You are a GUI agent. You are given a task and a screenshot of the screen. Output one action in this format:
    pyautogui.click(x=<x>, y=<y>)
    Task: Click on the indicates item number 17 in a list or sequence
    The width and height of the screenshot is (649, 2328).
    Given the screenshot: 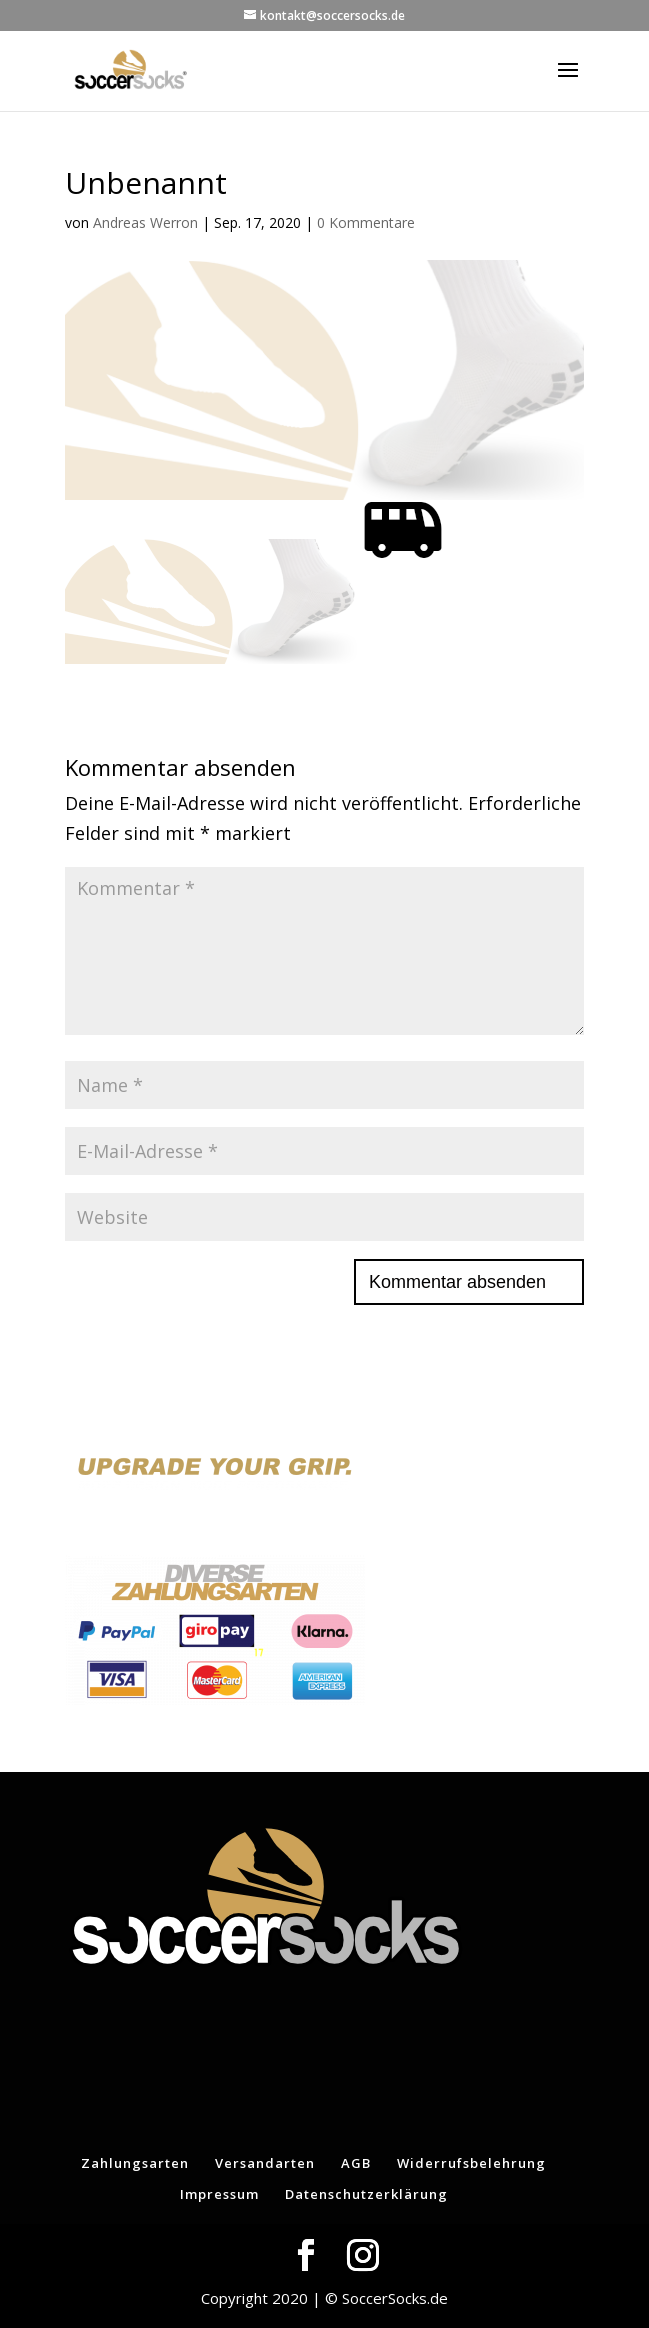 What is the action you would take?
    pyautogui.click(x=258, y=1652)
    